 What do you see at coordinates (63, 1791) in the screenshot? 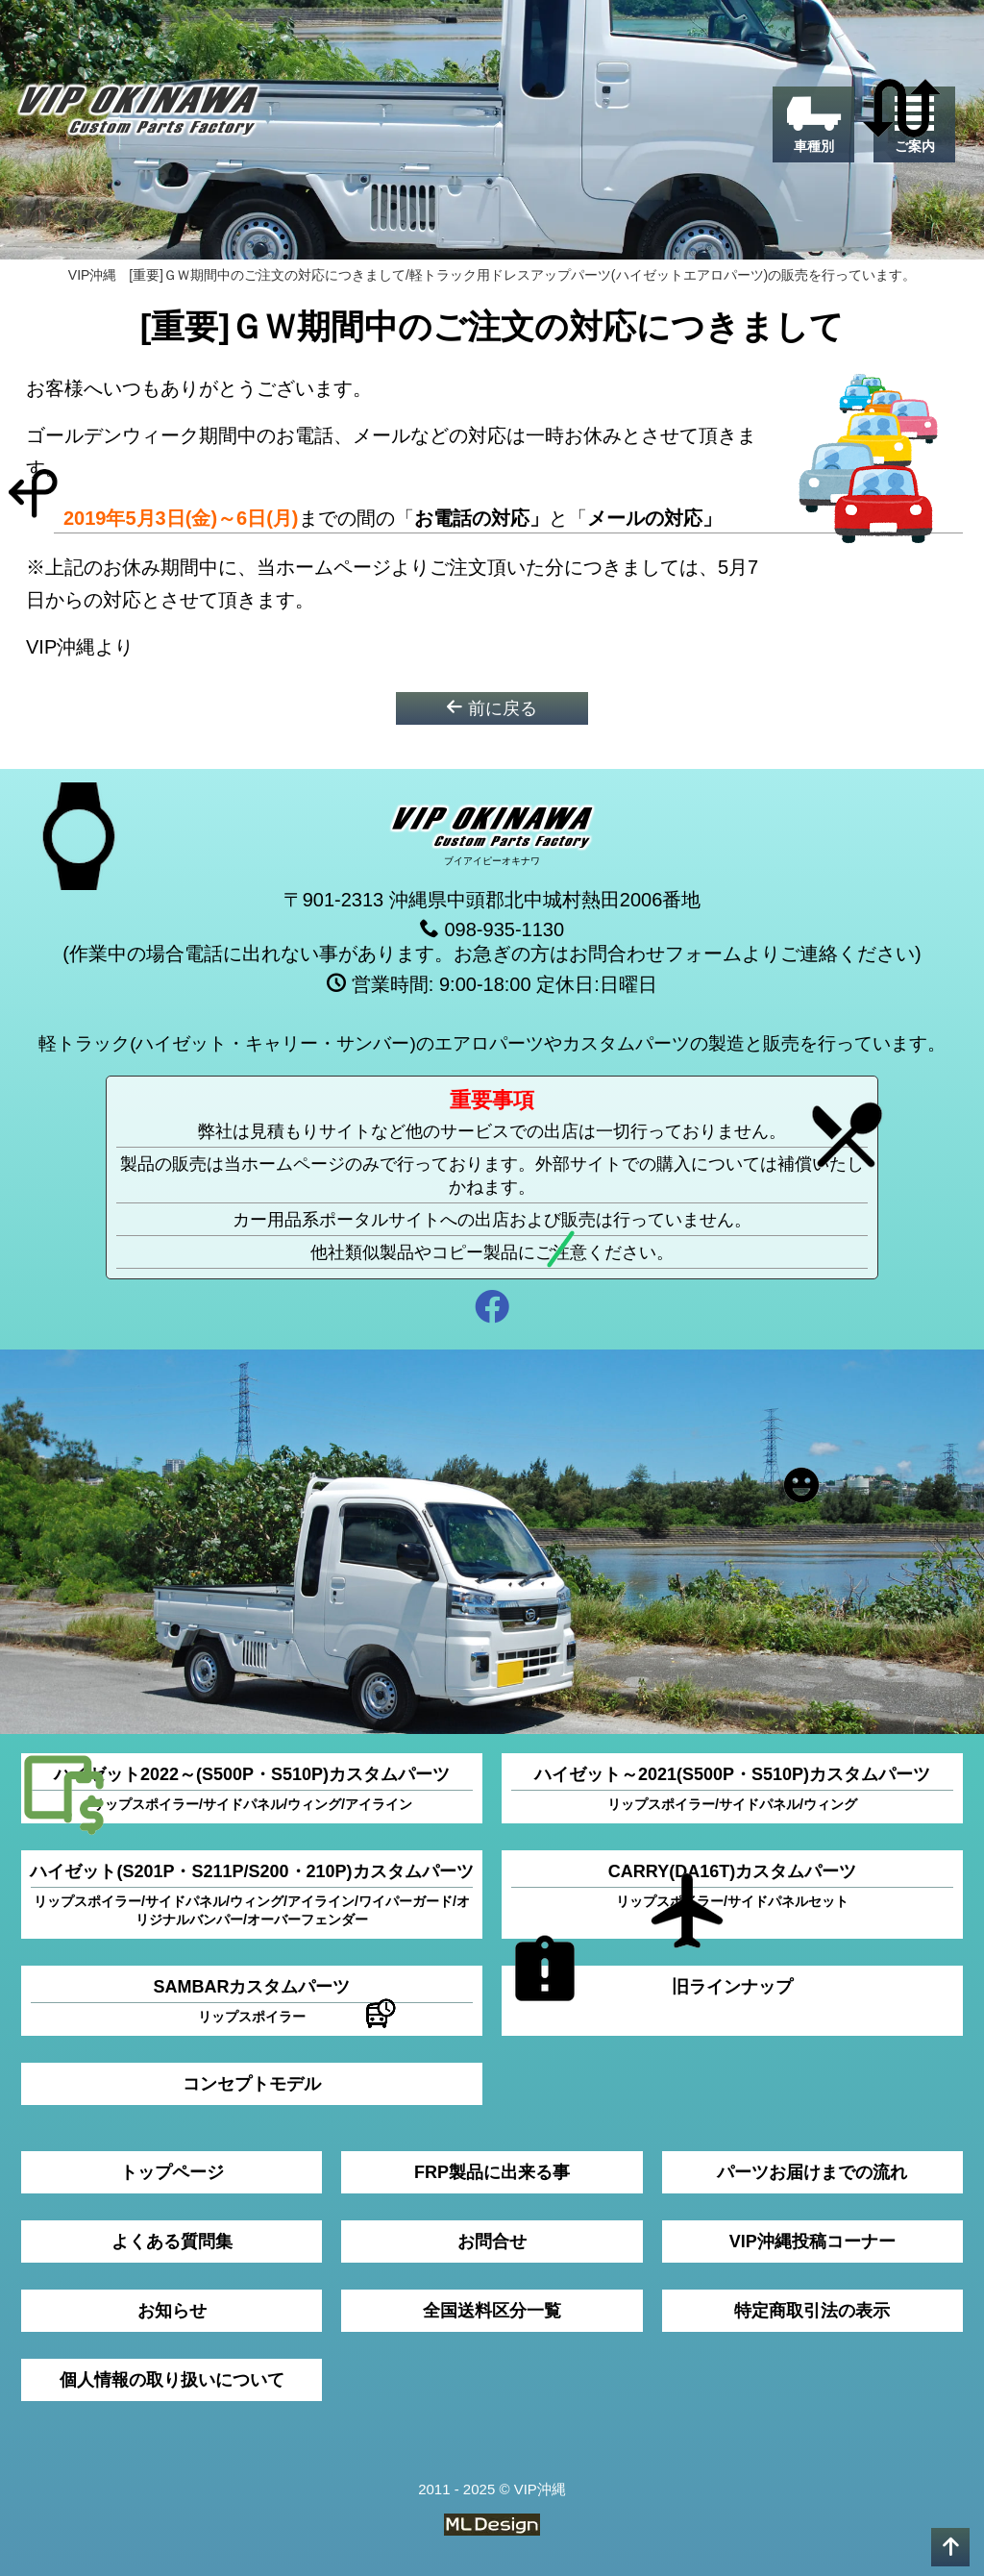
I see `manage device payment or subscription` at bounding box center [63, 1791].